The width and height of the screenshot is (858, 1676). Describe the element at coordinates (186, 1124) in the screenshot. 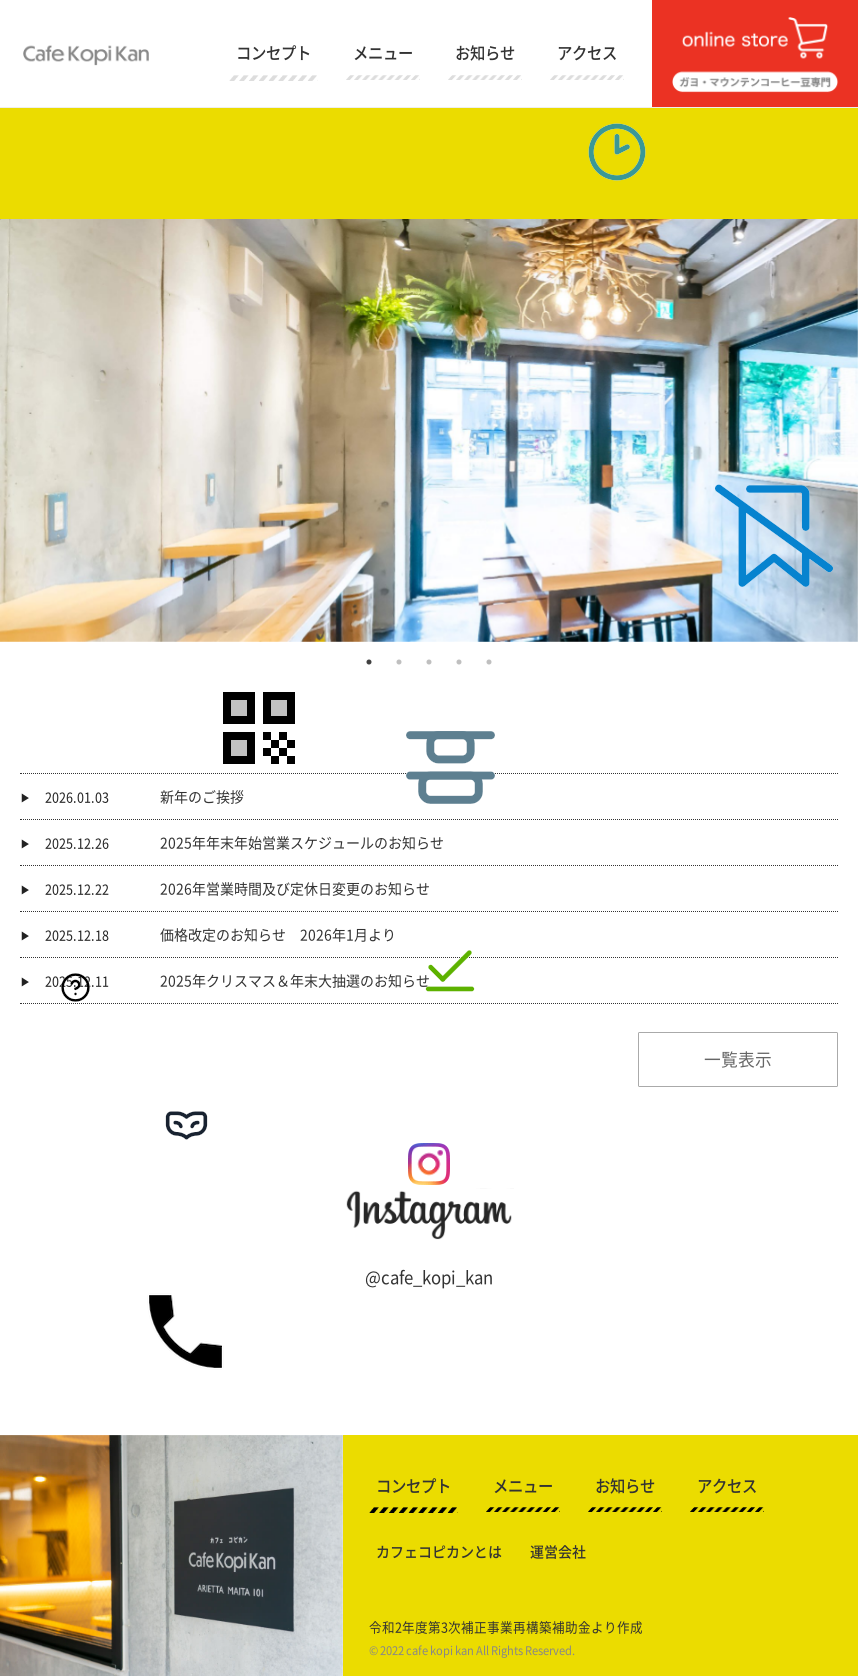

I see `enable incognito or private browsing mode` at that location.